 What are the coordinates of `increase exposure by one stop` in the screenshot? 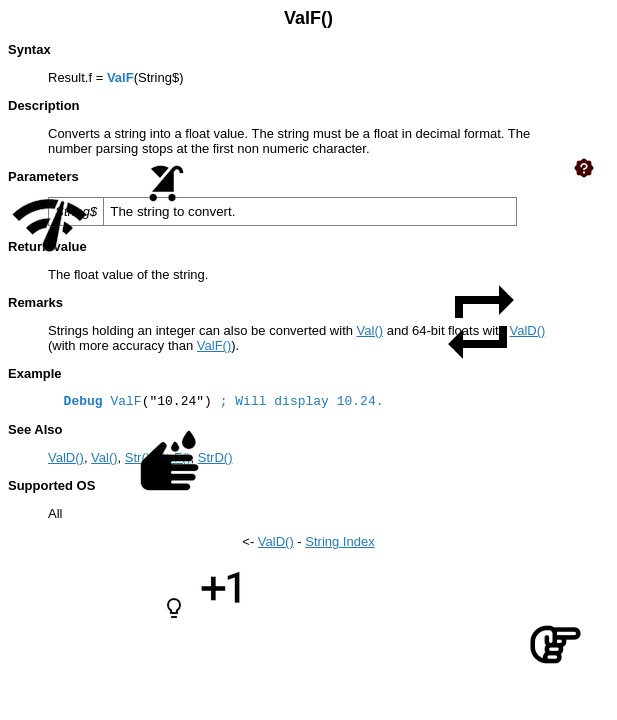 It's located at (220, 588).